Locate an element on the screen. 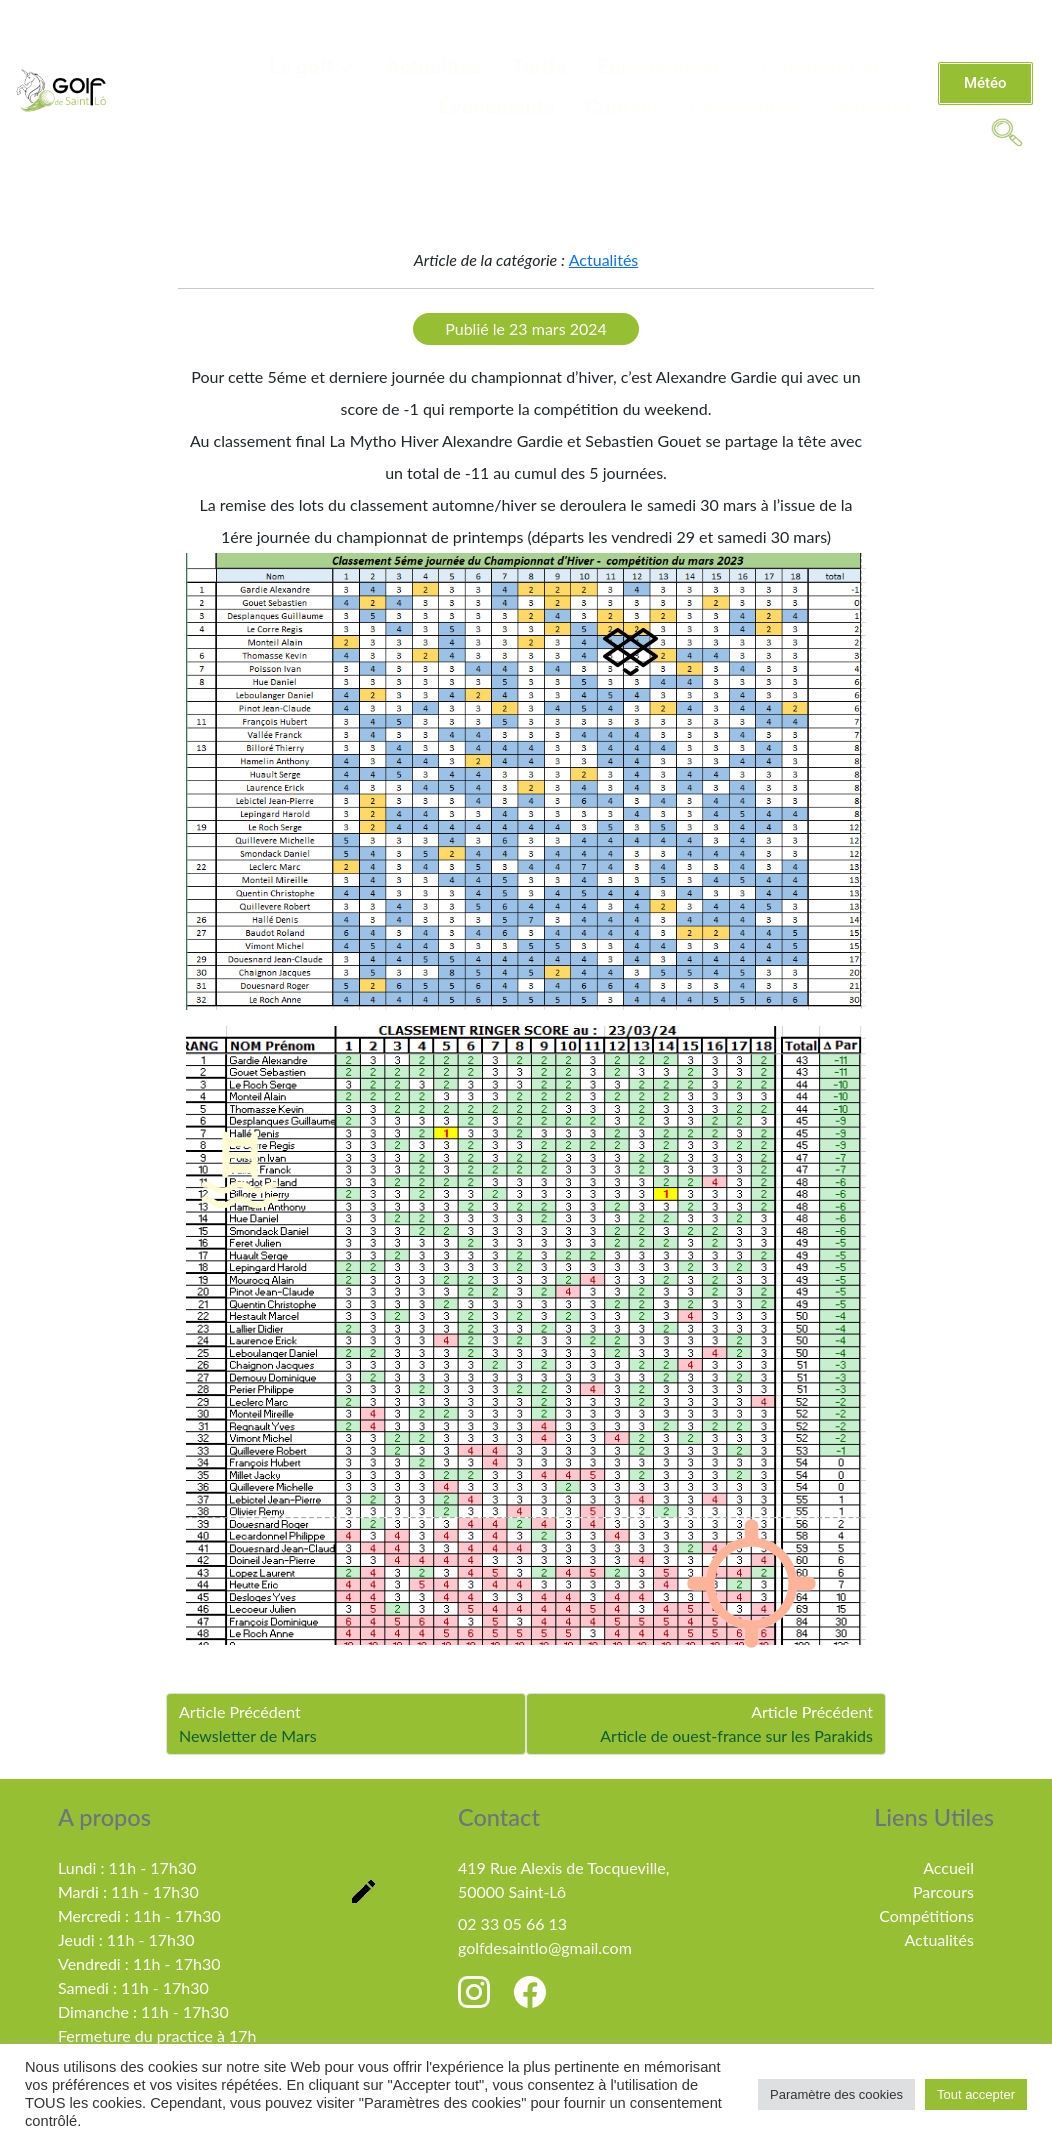 This screenshot has height=2144, width=1052. create or compose new content is located at coordinates (363, 1891).